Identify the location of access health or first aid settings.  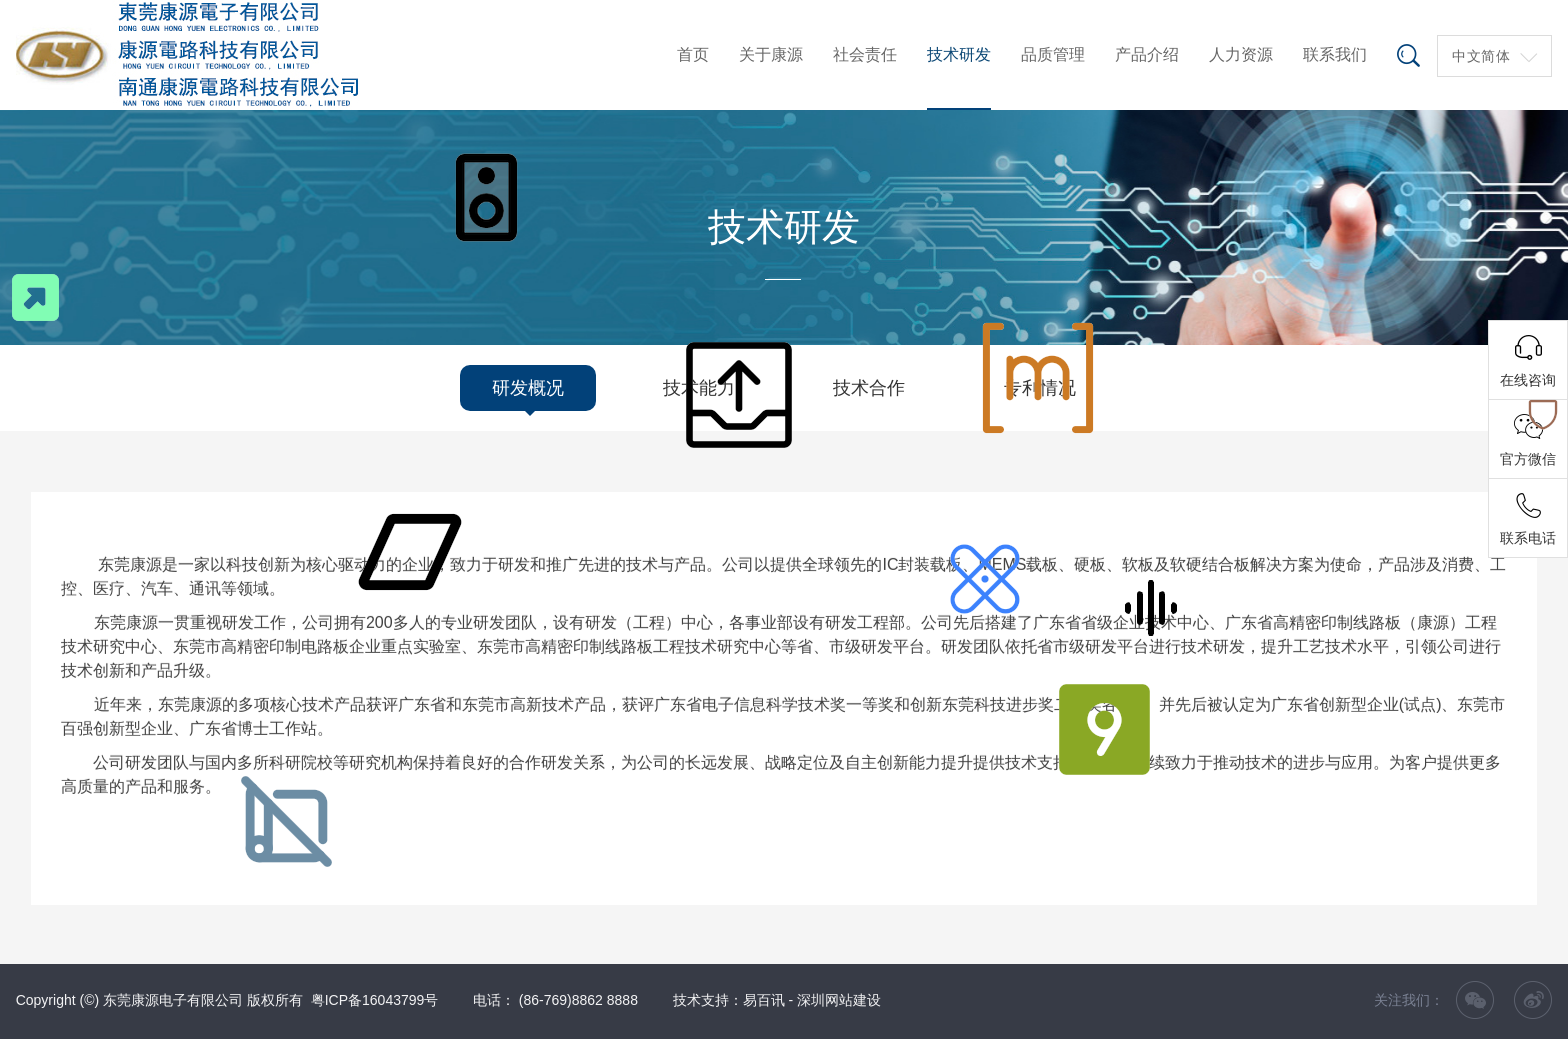
(985, 579).